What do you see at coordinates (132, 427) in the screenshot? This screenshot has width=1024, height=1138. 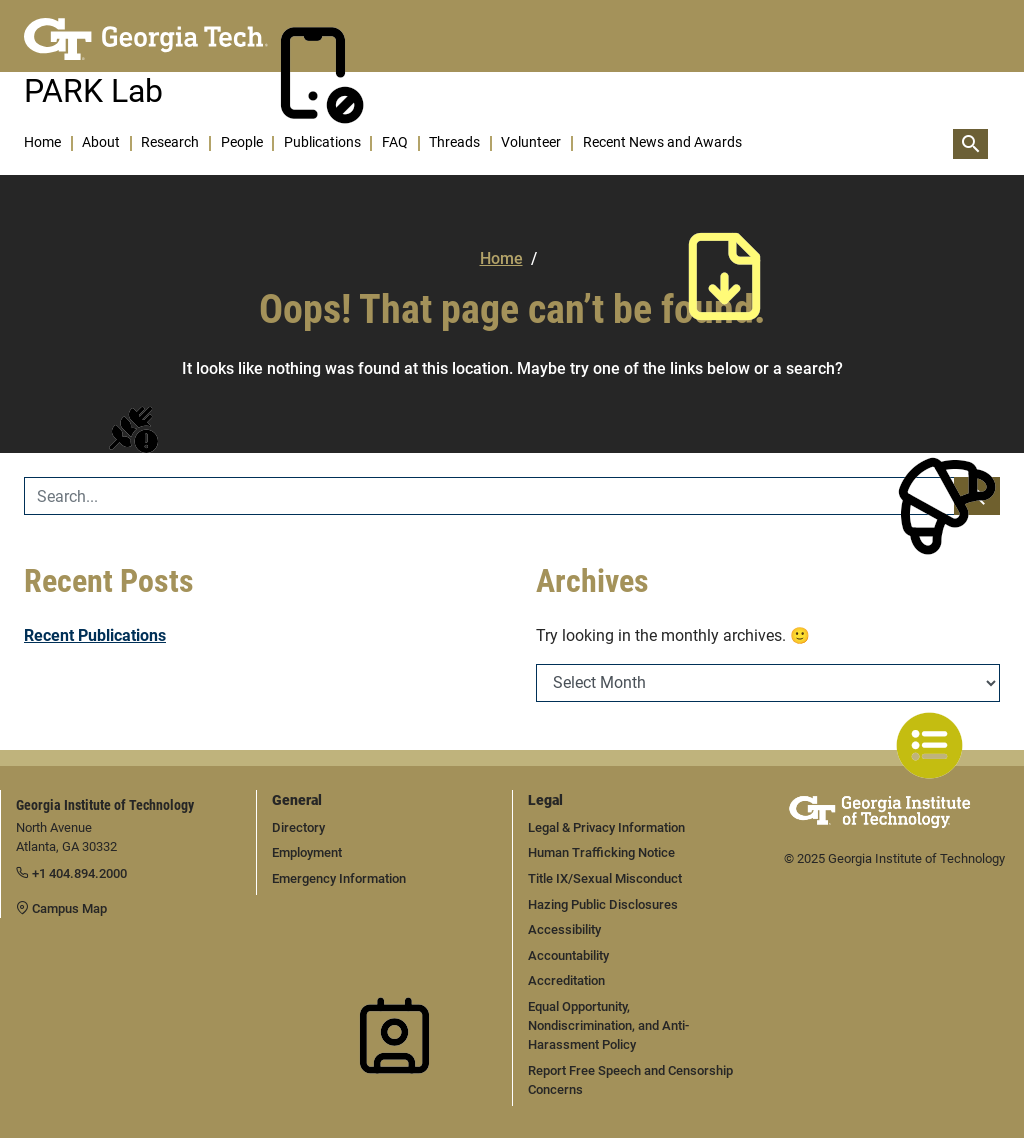 I see `indicates a crop or grain alert` at bounding box center [132, 427].